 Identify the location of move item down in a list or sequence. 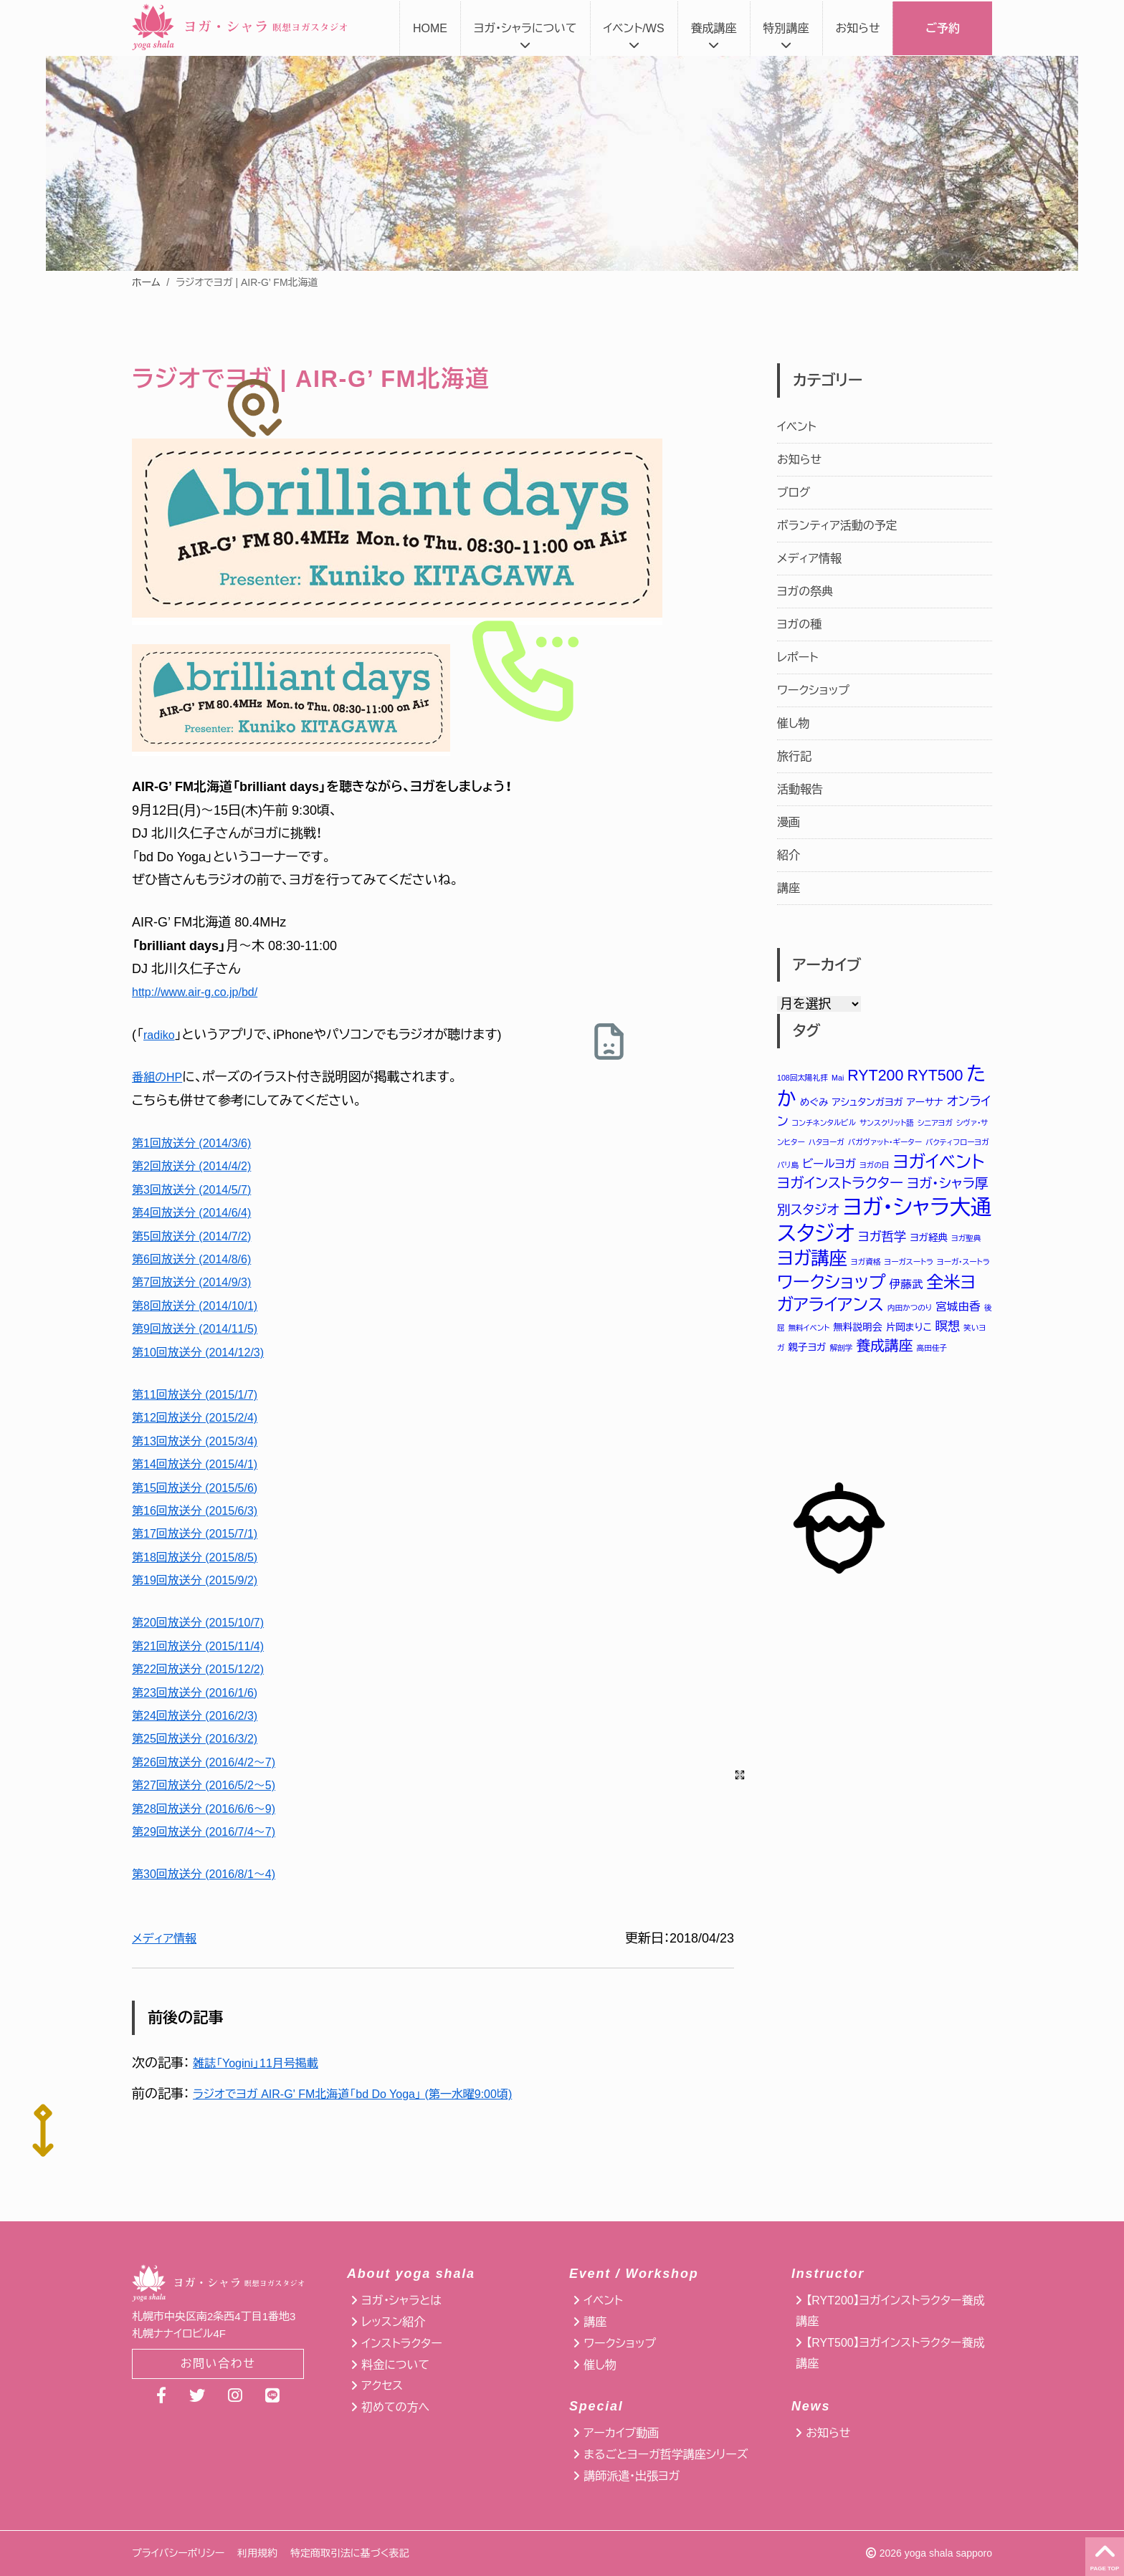
(43, 2130).